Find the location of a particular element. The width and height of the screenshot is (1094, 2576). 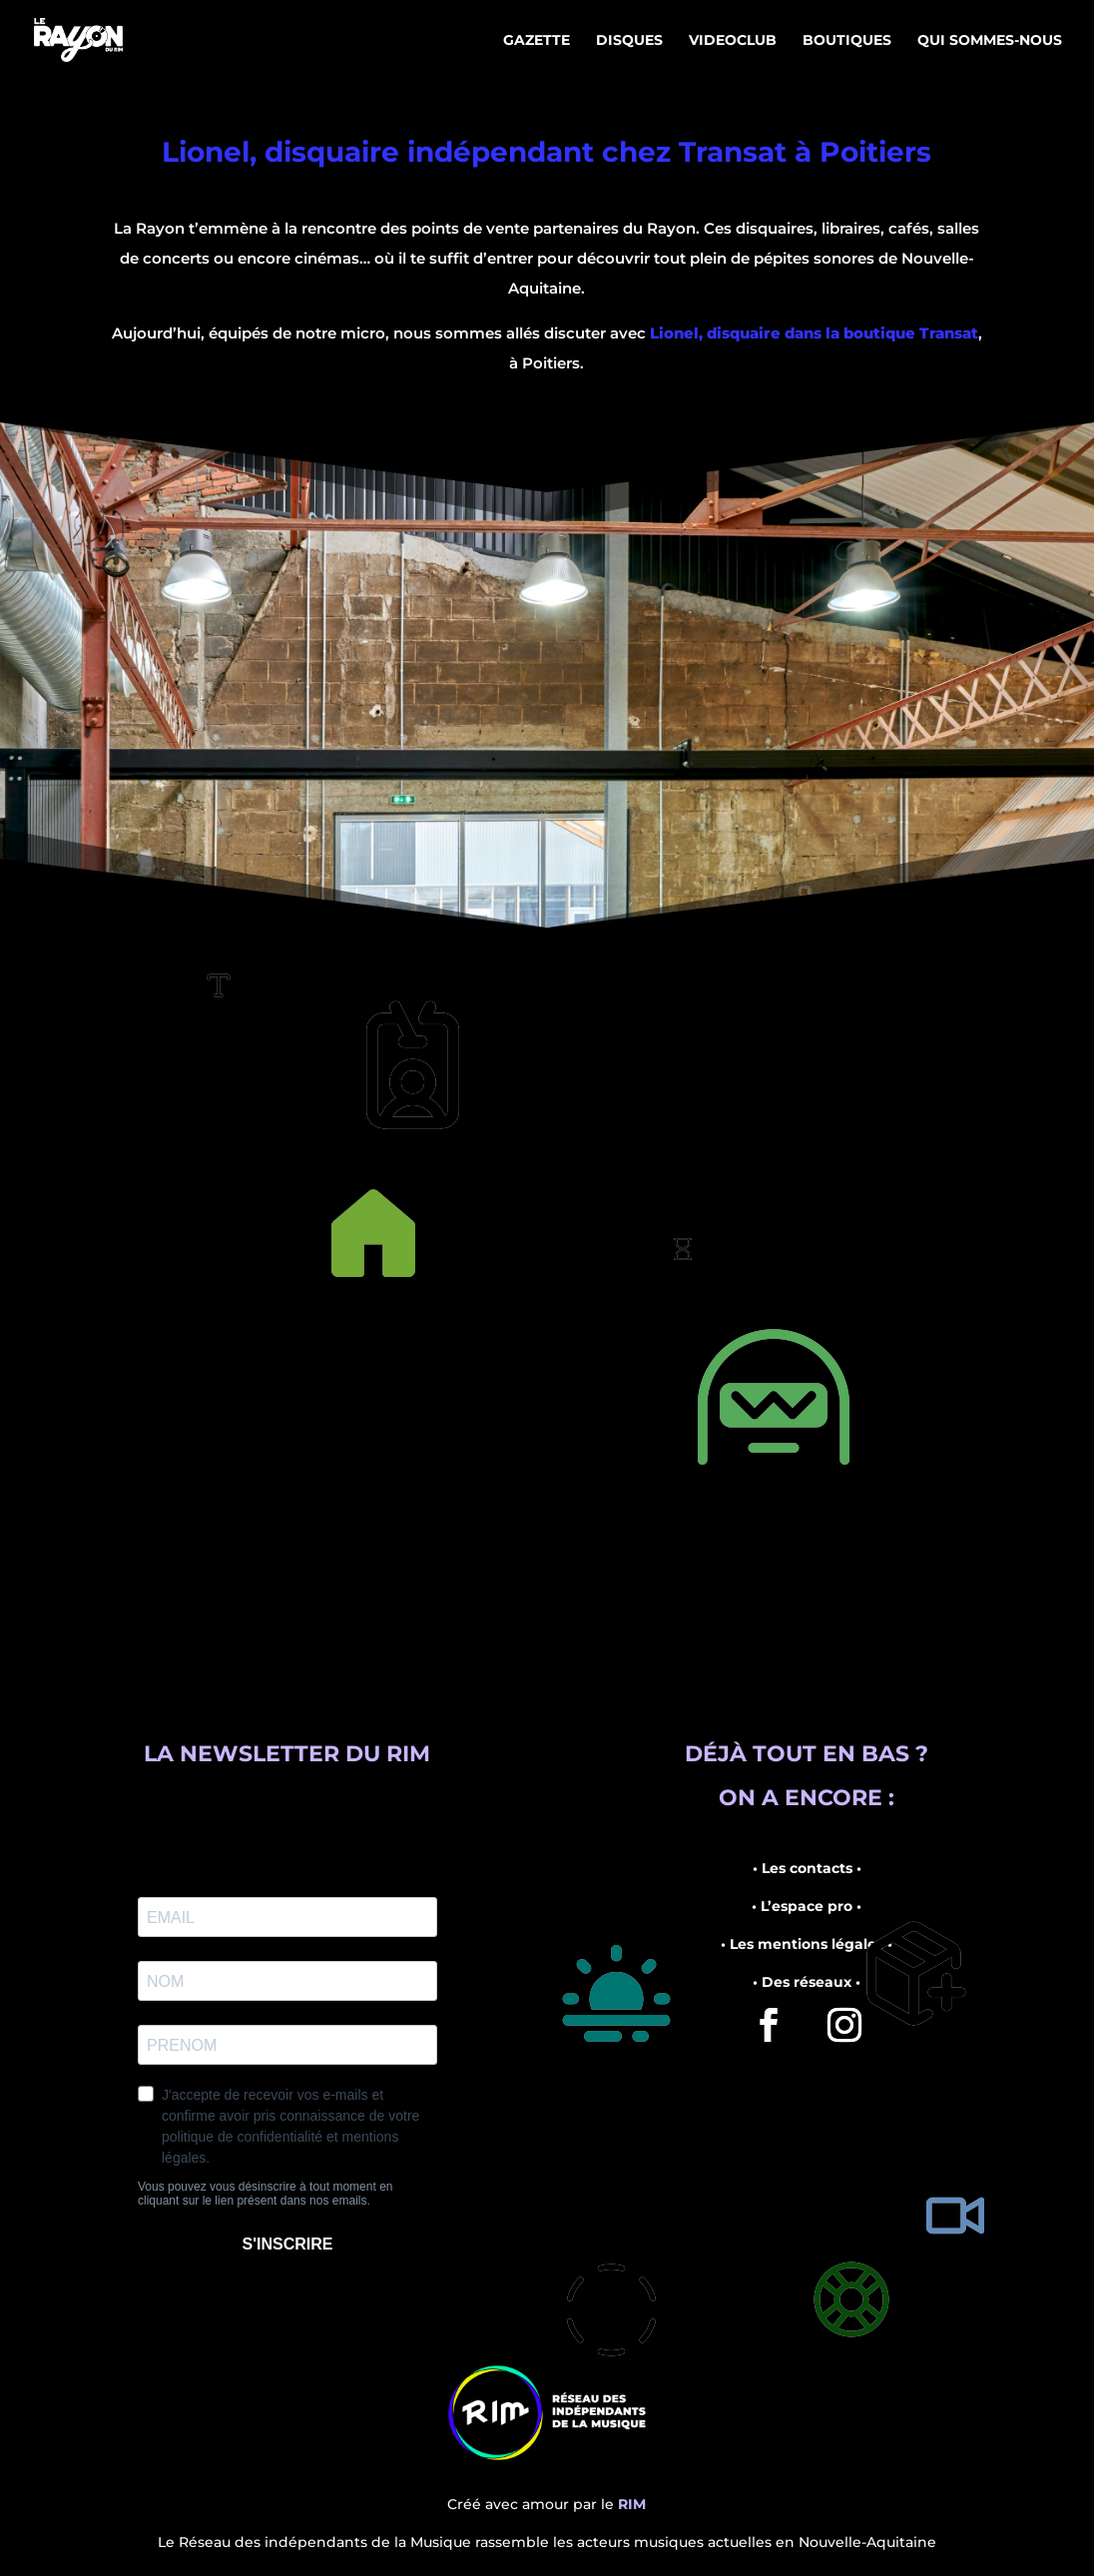

indicates sunset or evening time is located at coordinates (616, 1993).